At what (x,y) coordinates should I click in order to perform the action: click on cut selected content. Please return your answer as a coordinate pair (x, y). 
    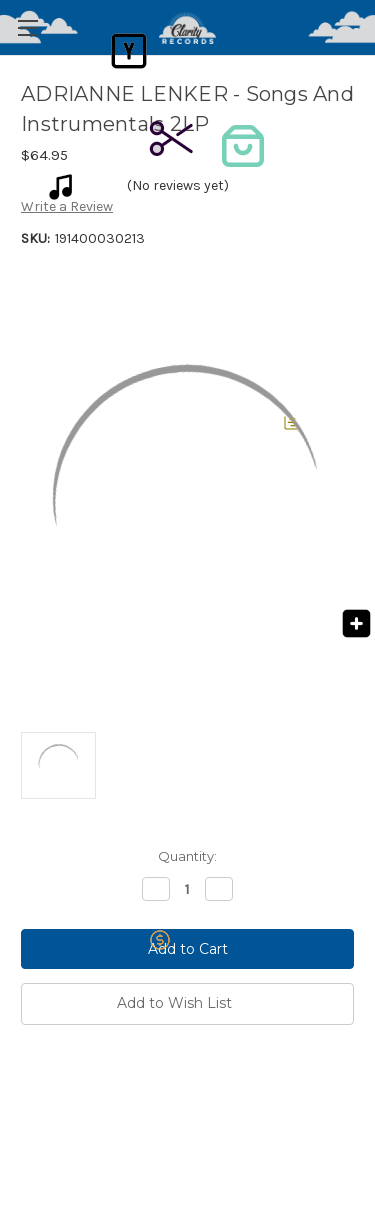
    Looking at the image, I should click on (170, 138).